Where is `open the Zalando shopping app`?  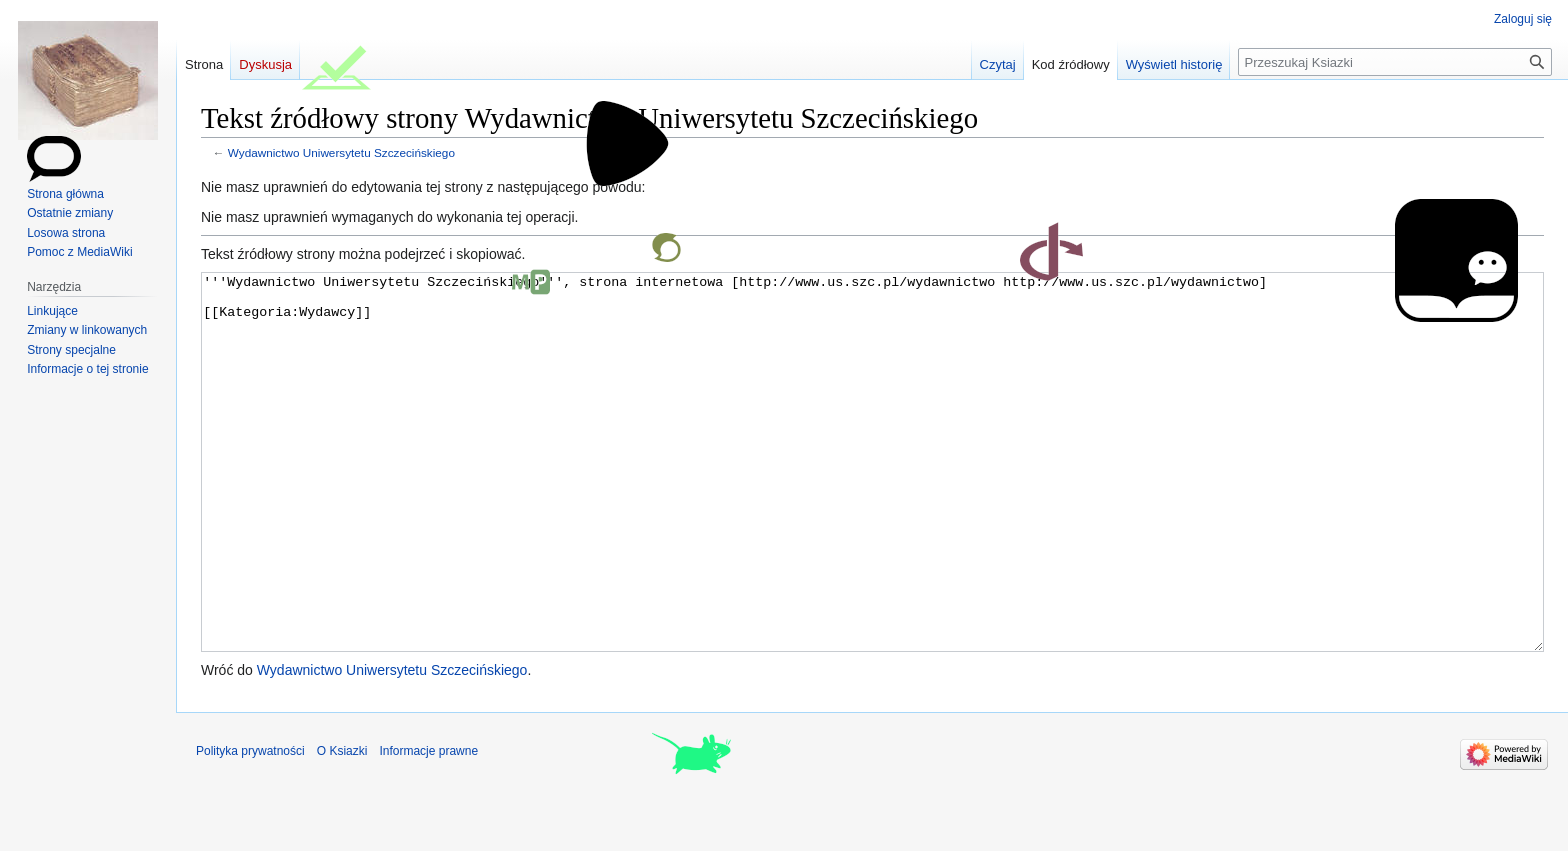
open the Zalando shopping app is located at coordinates (627, 143).